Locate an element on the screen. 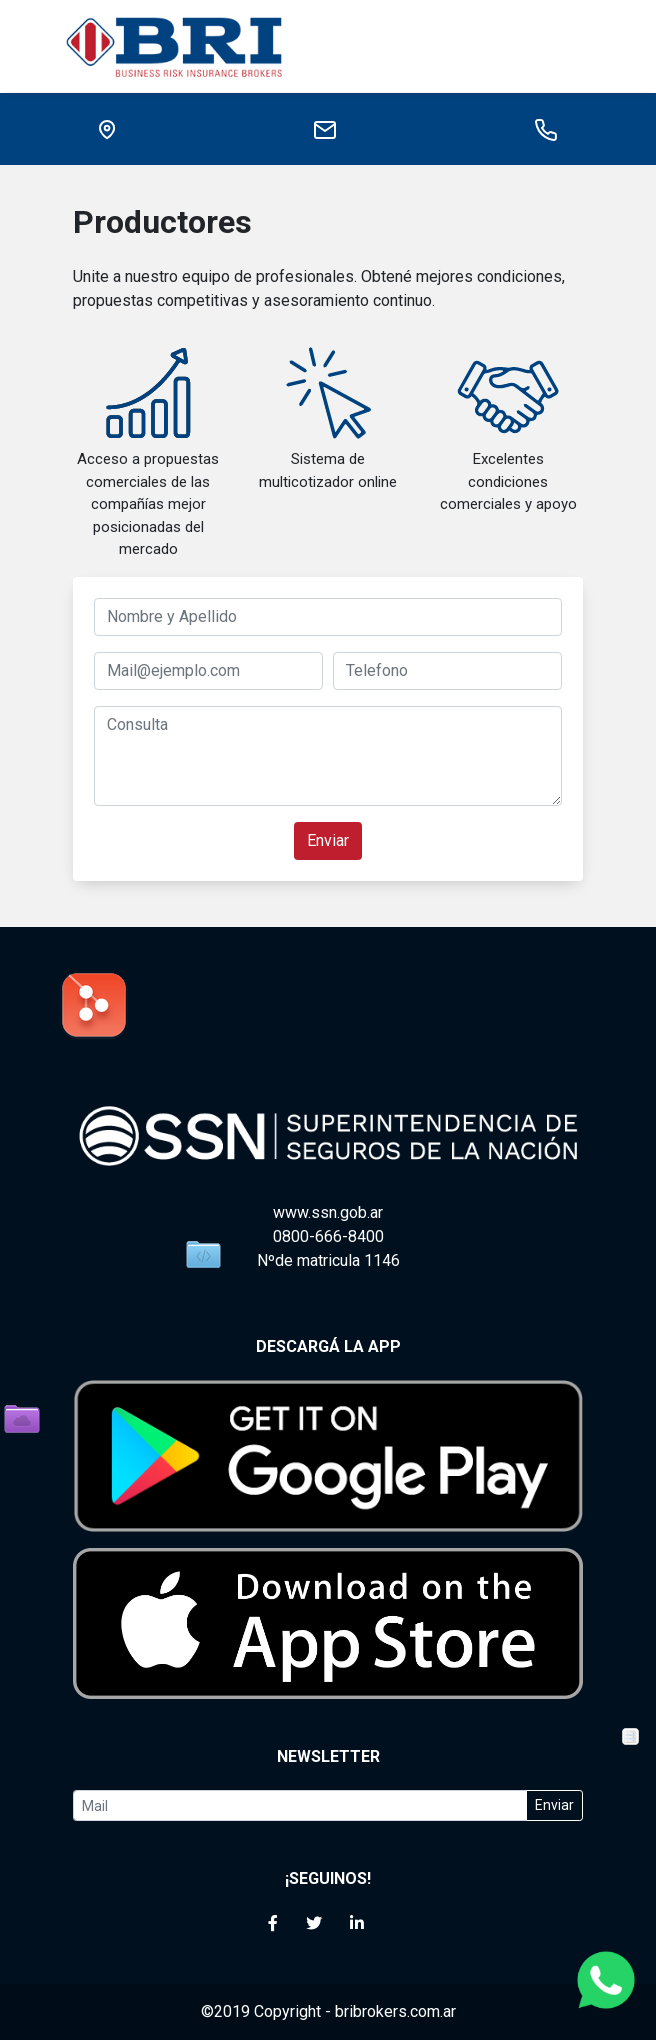 This screenshot has height=2040, width=656. access cloud-synced files and folders is located at coordinates (22, 1419).